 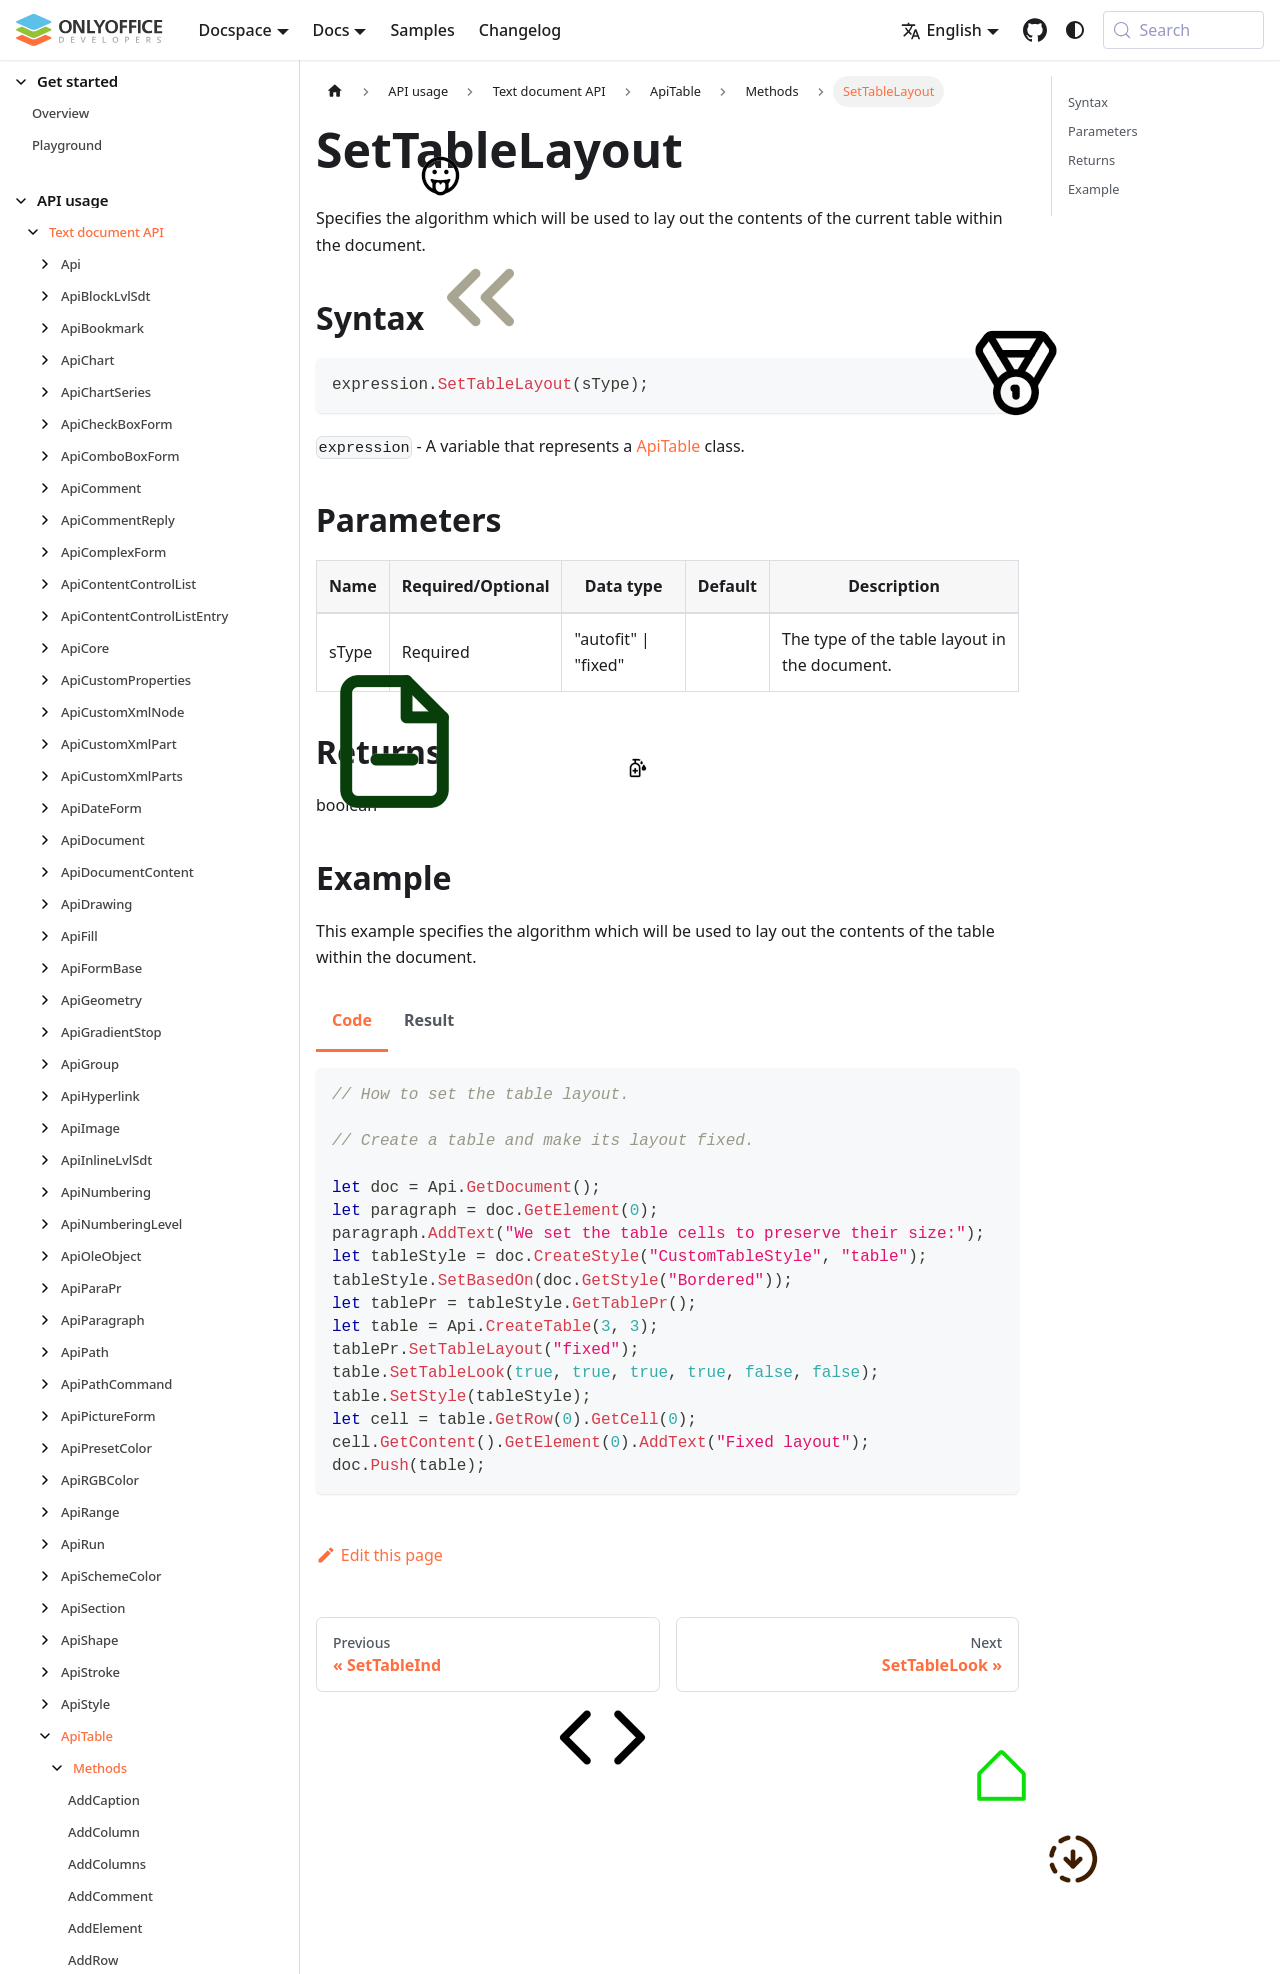 I want to click on view achievements or awards, so click(x=1016, y=373).